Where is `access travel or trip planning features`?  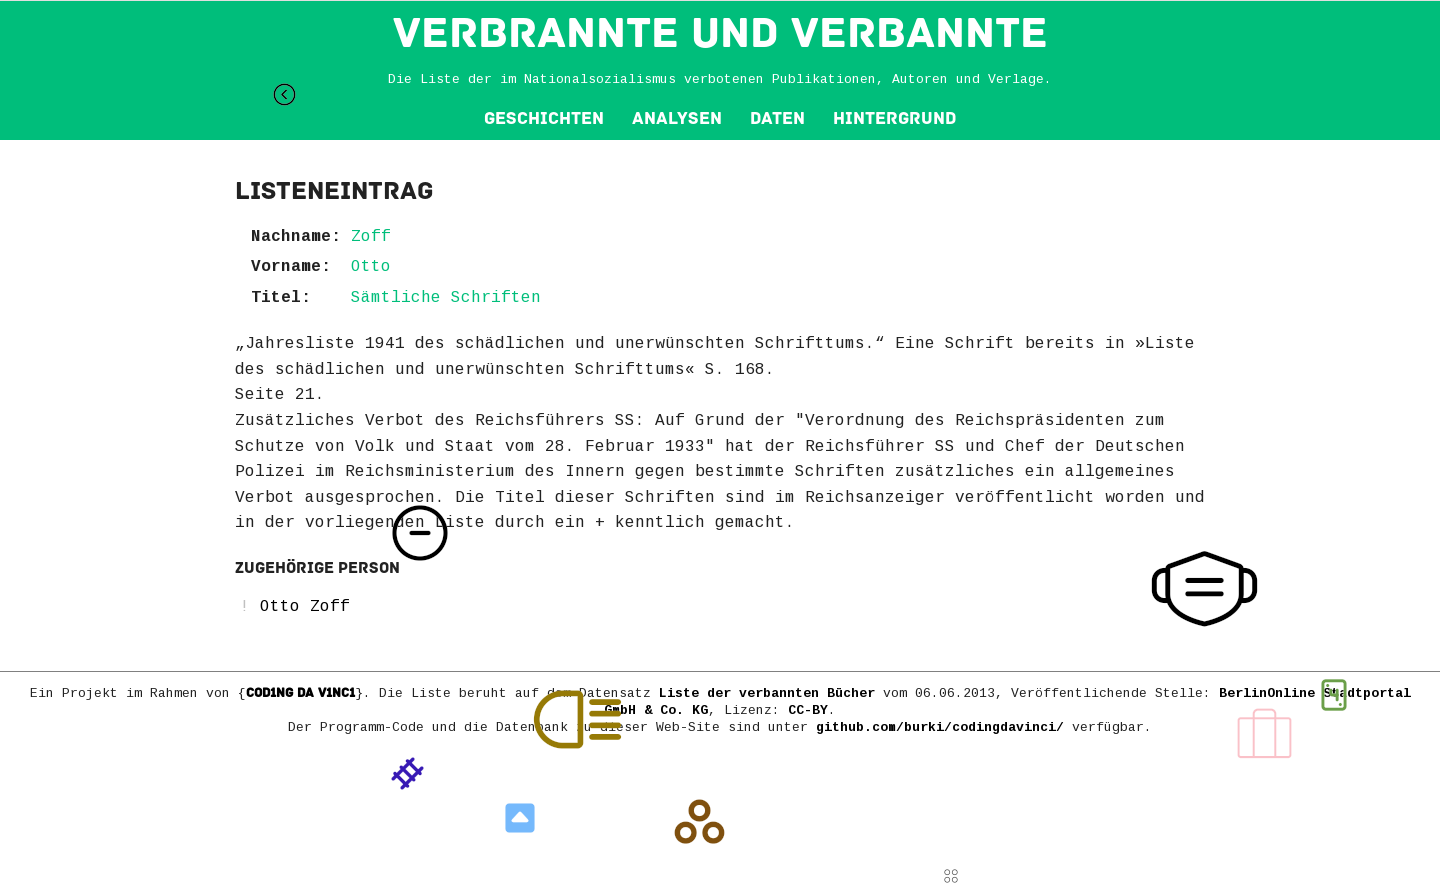 access travel or trip planning features is located at coordinates (1264, 735).